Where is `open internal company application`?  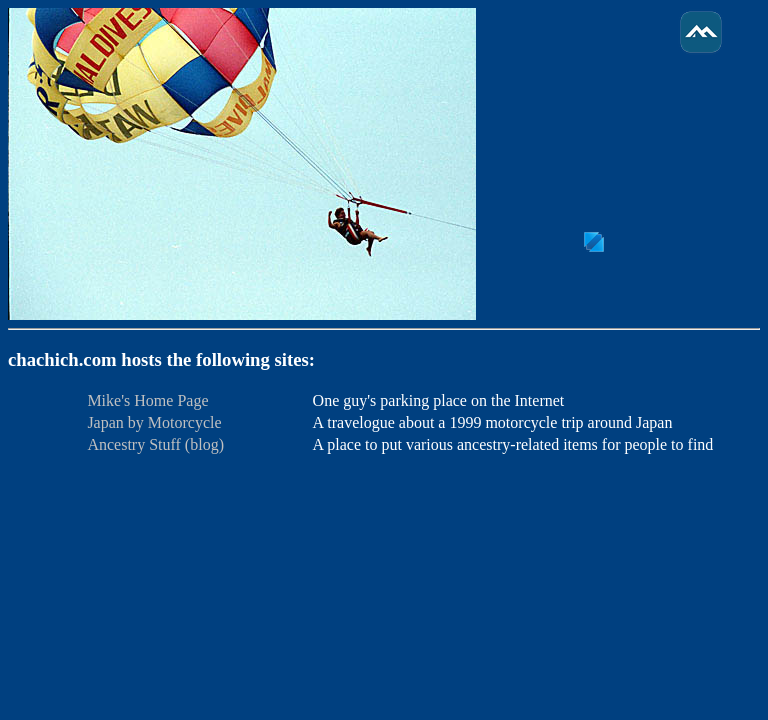
open internal company application is located at coordinates (594, 242).